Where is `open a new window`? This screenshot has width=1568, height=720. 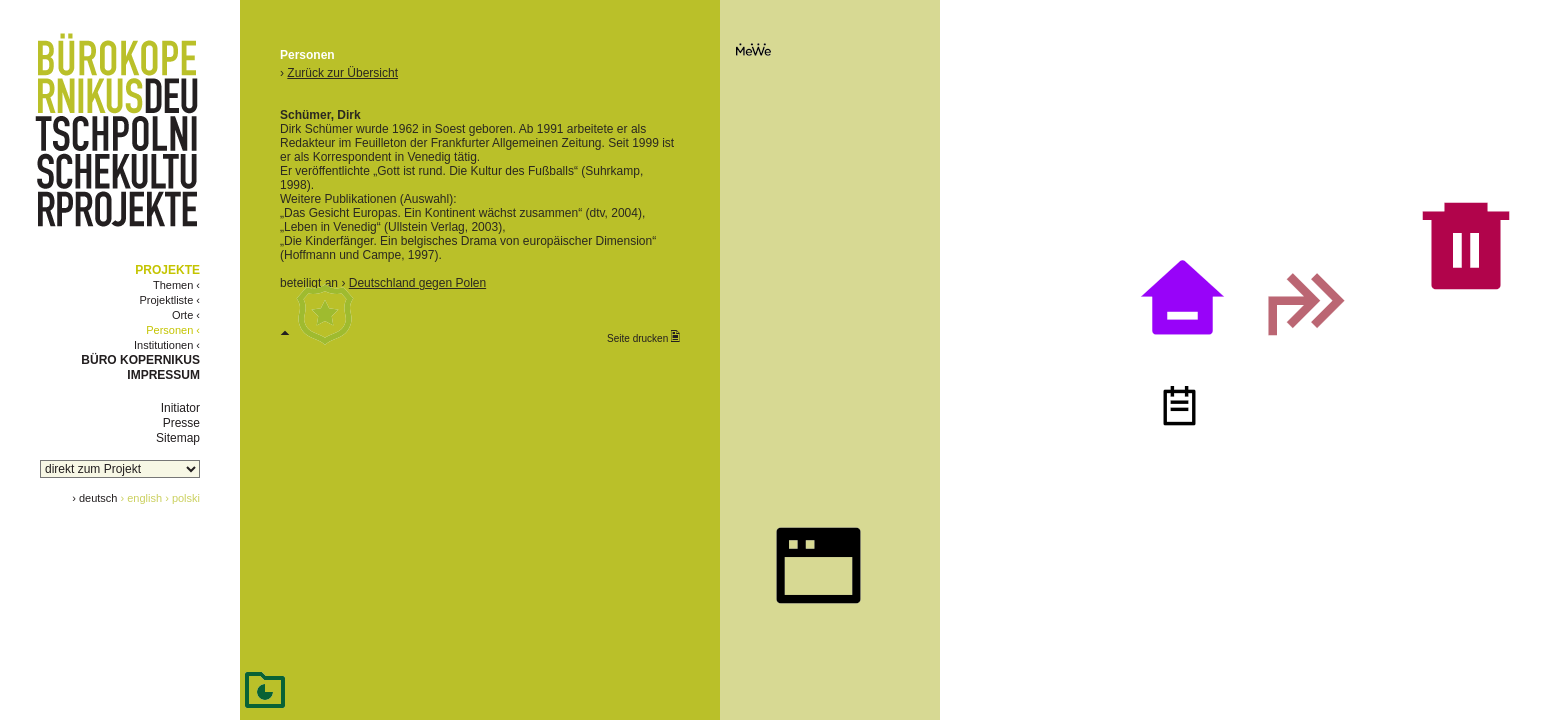 open a new window is located at coordinates (818, 565).